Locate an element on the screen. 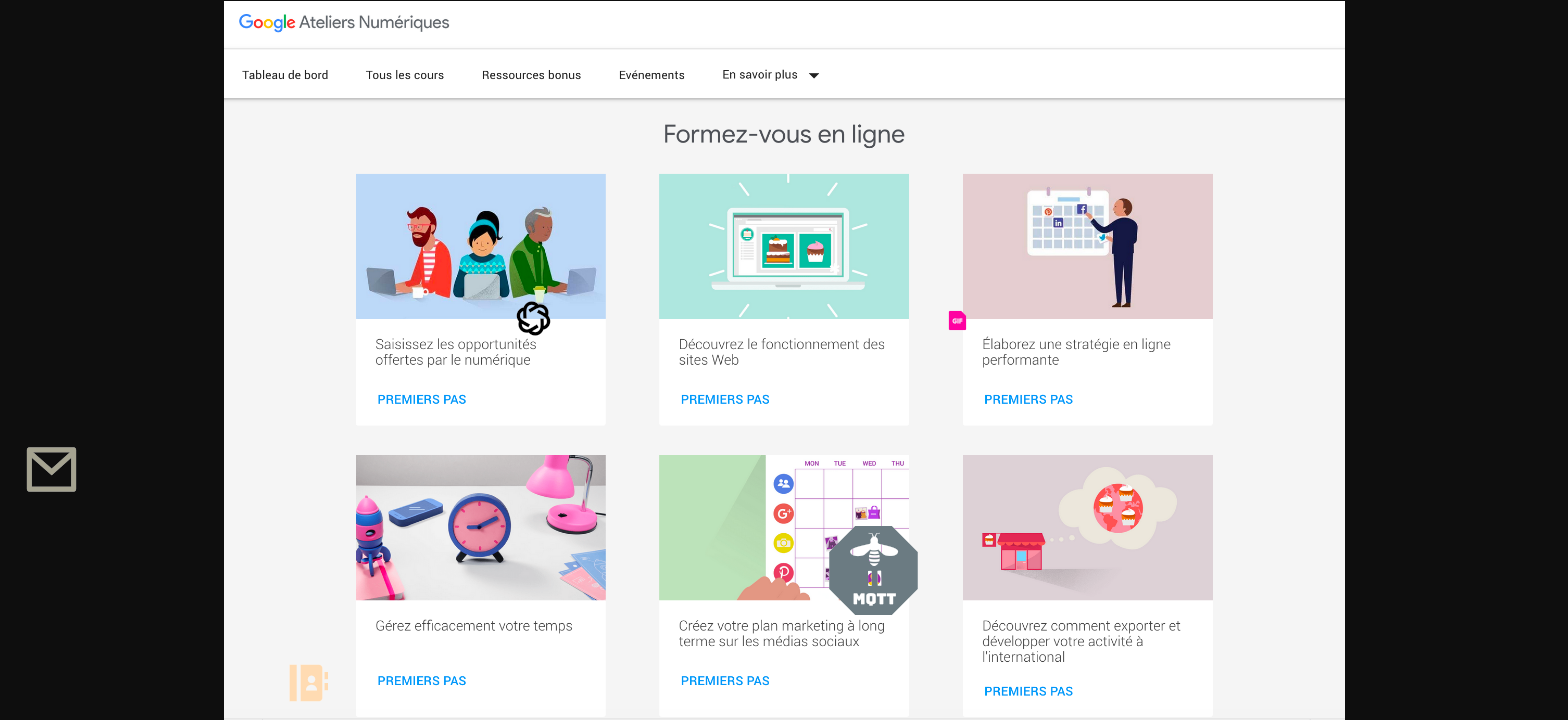  open your contacts book is located at coordinates (306, 683).